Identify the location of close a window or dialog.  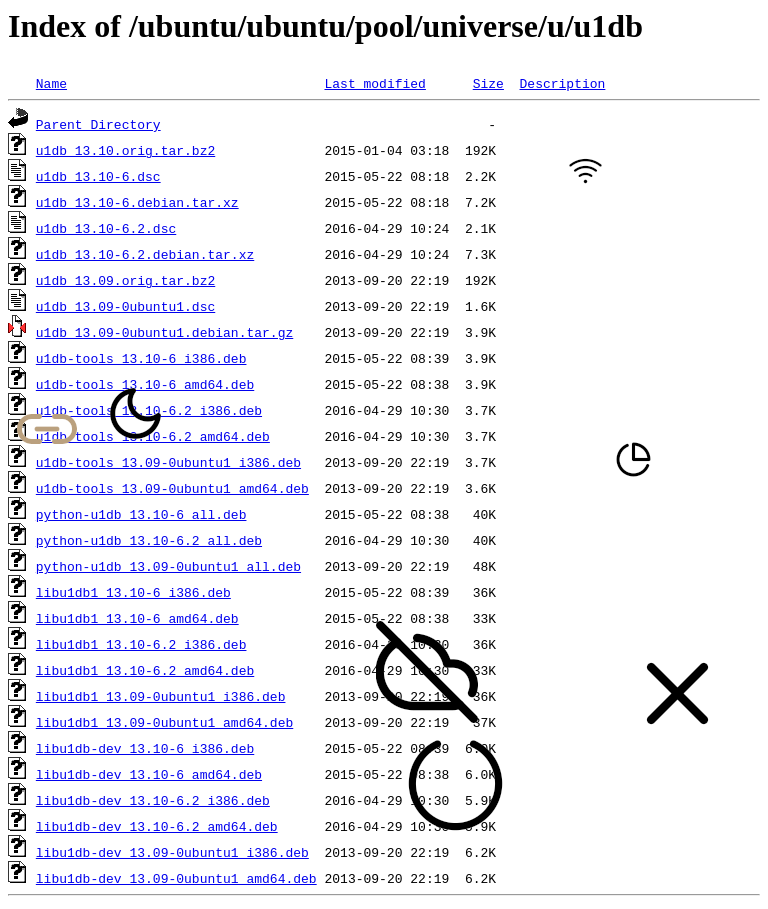
(677, 693).